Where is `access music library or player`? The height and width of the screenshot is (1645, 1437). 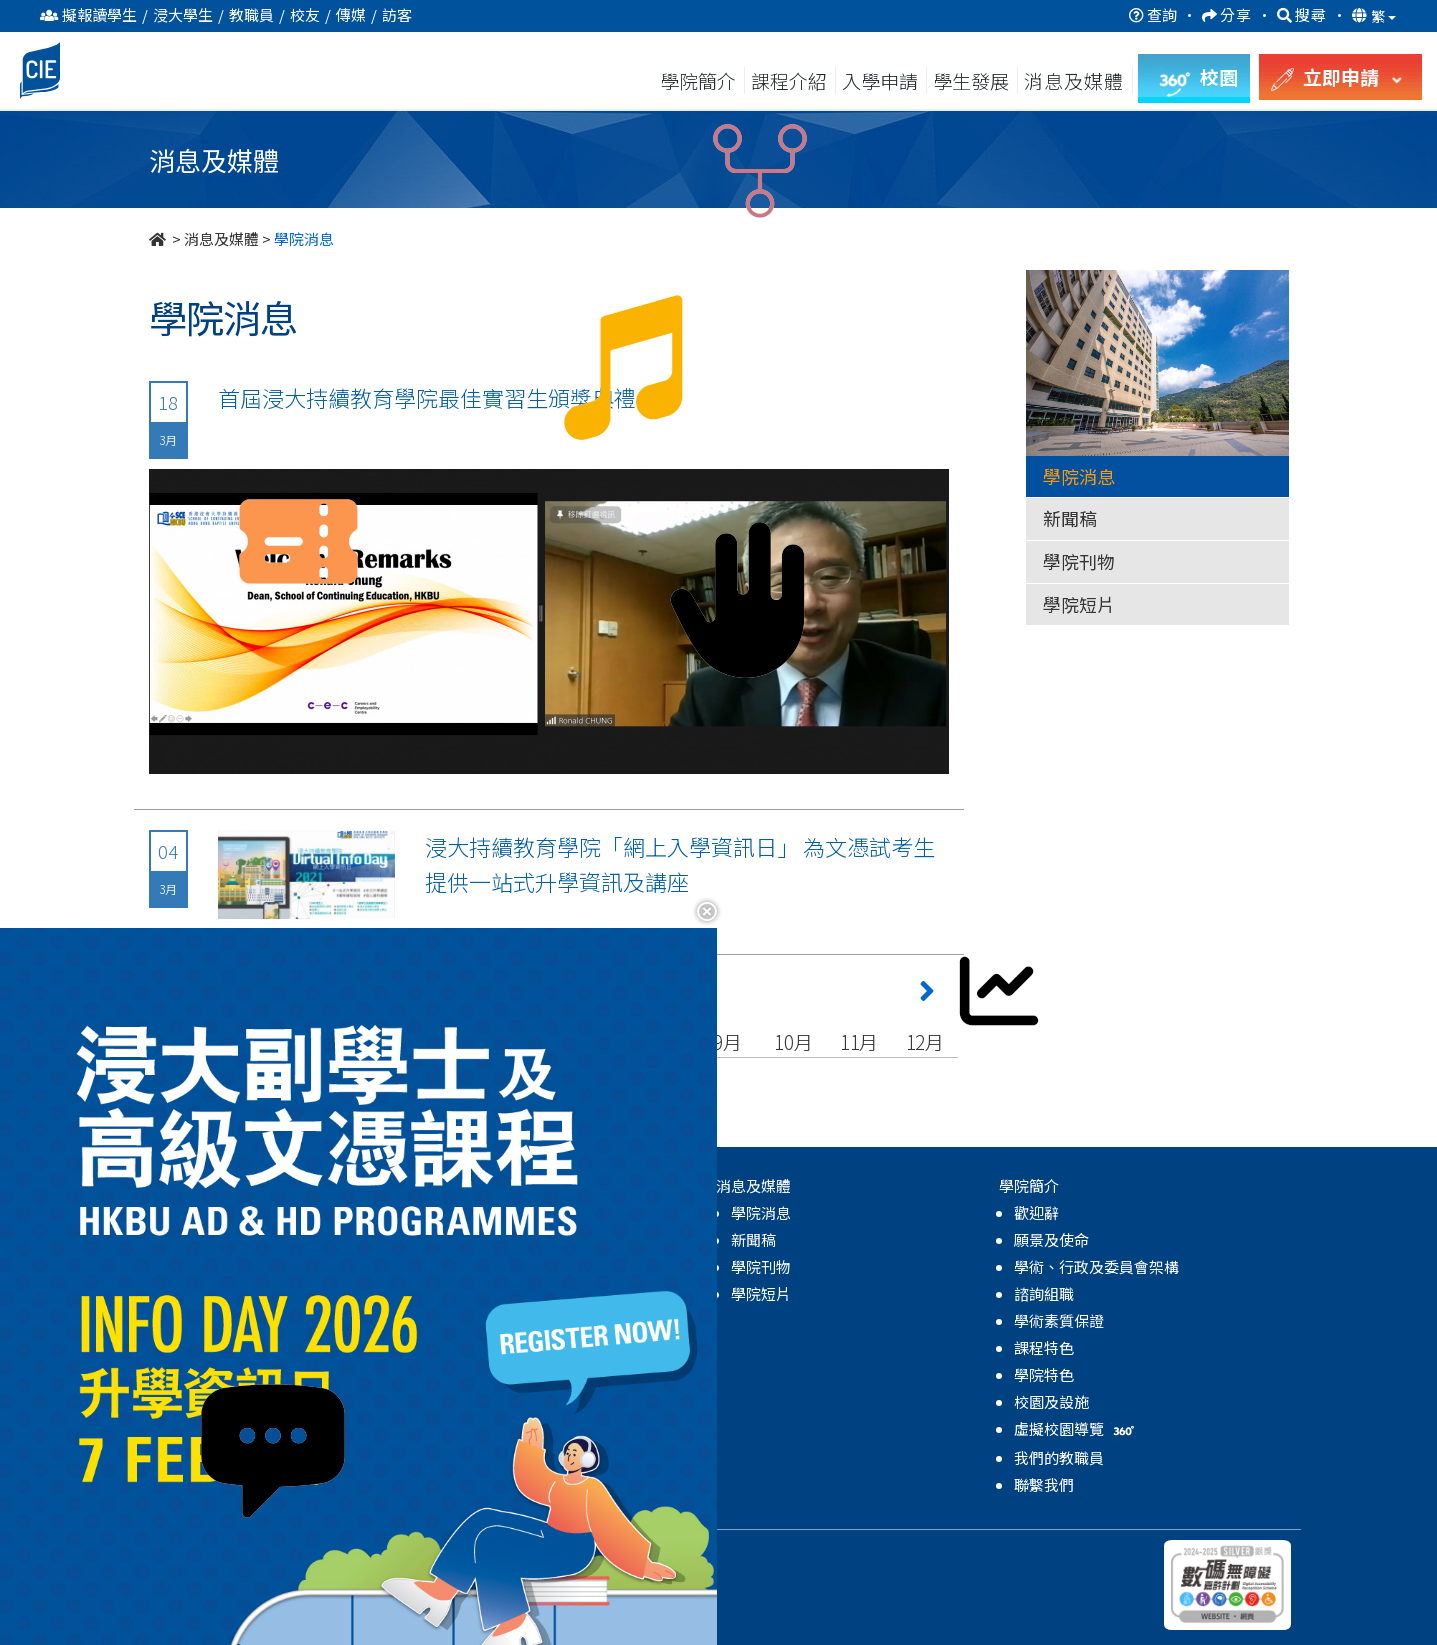 access music library or player is located at coordinates (626, 367).